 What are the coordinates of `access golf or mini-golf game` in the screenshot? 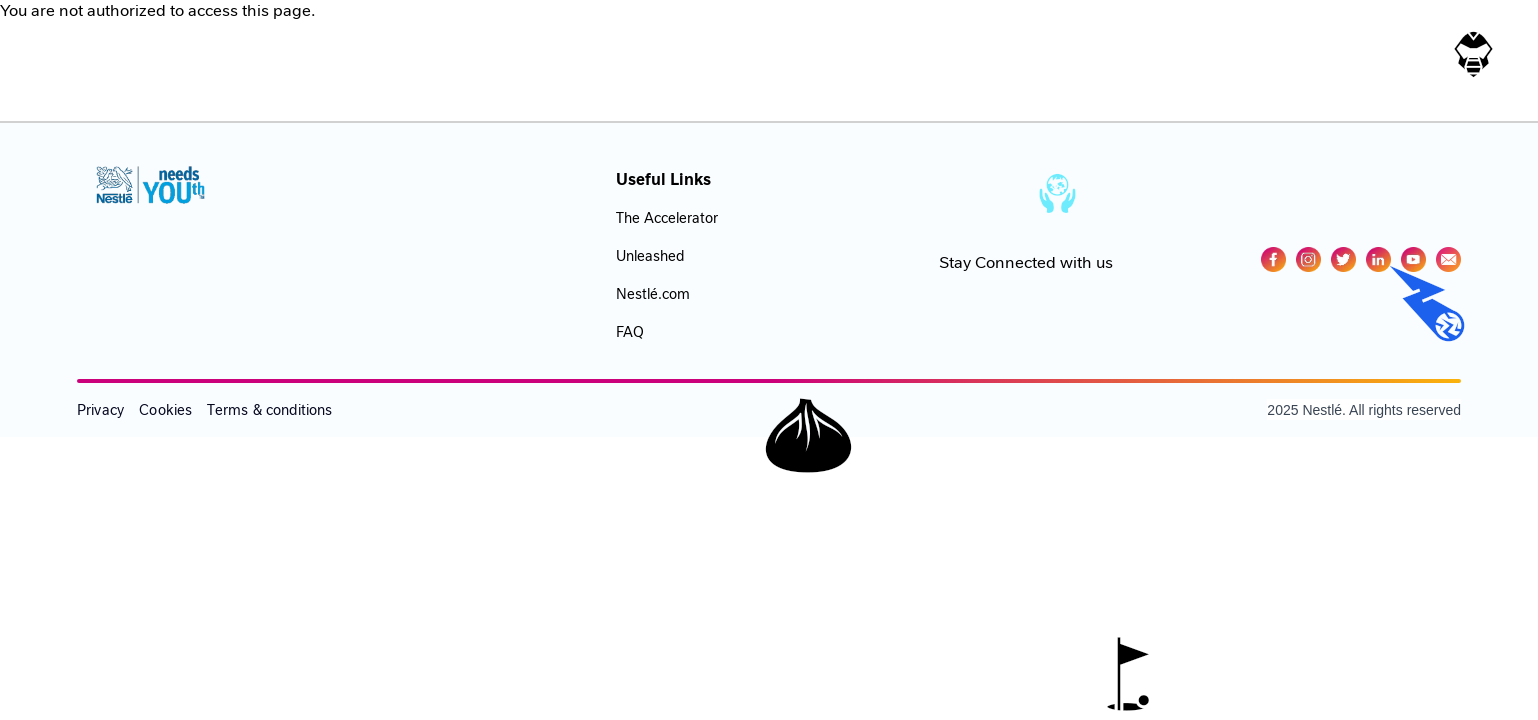 It's located at (1128, 674).